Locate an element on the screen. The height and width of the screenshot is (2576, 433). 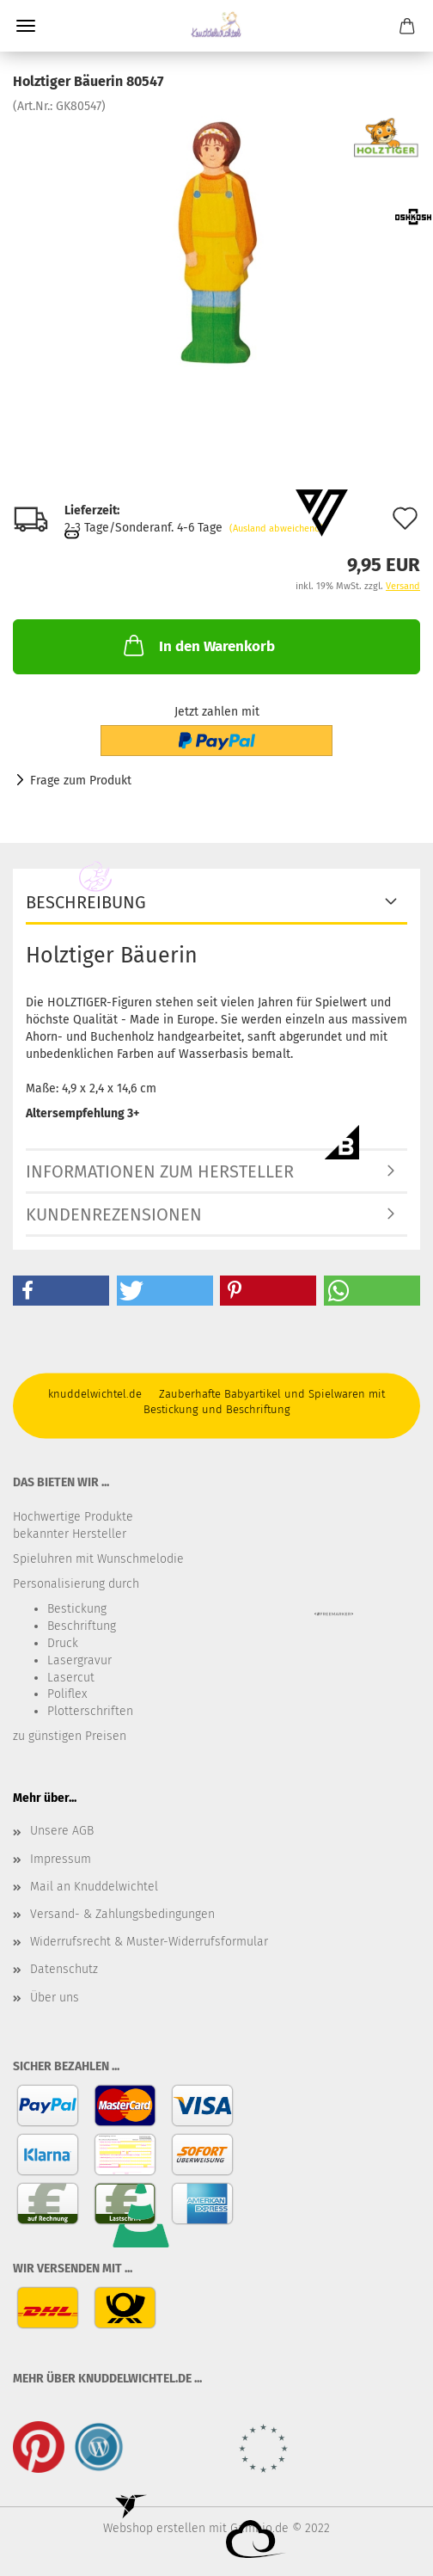
vuetify framework logo is located at coordinates (321, 513).